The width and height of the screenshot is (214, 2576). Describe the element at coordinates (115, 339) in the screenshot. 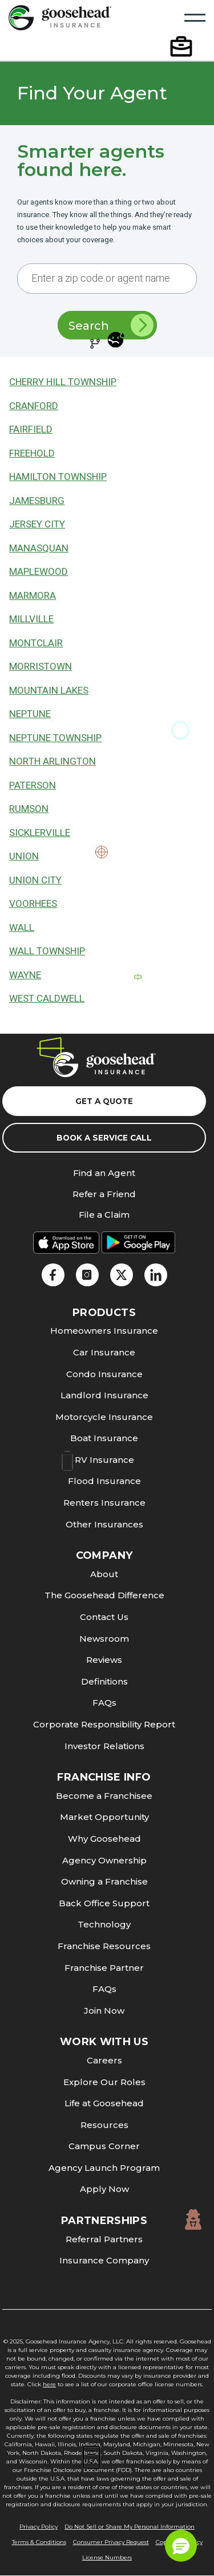

I see `report feeling unwell or sick` at that location.